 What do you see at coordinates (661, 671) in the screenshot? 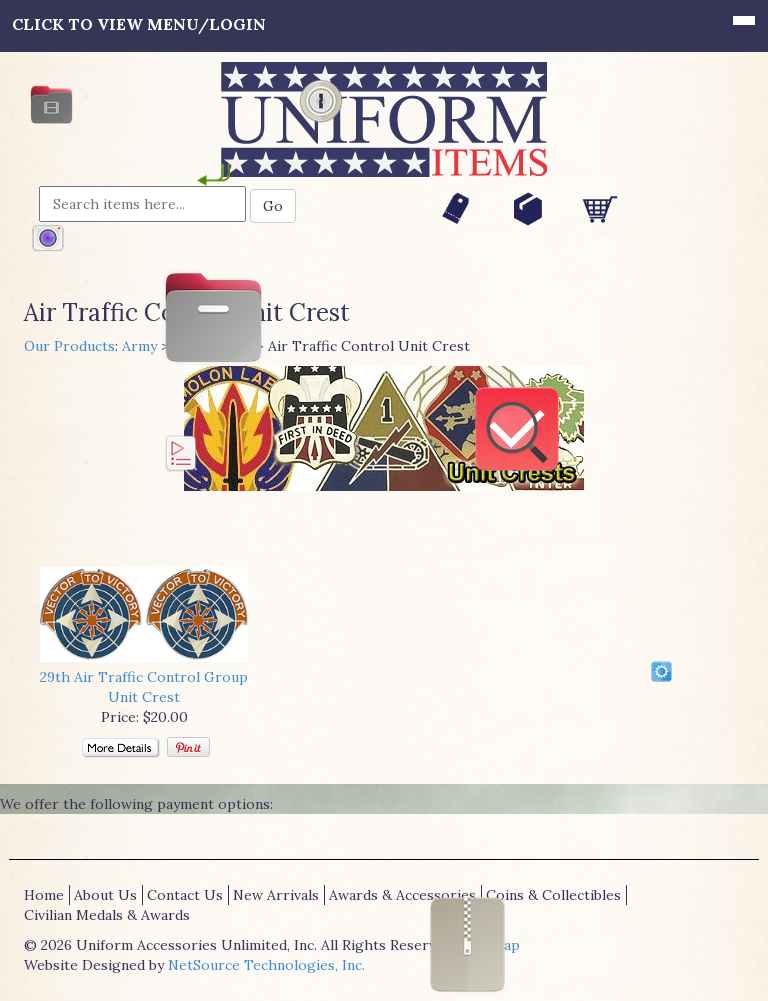
I see `access system runtime components` at bounding box center [661, 671].